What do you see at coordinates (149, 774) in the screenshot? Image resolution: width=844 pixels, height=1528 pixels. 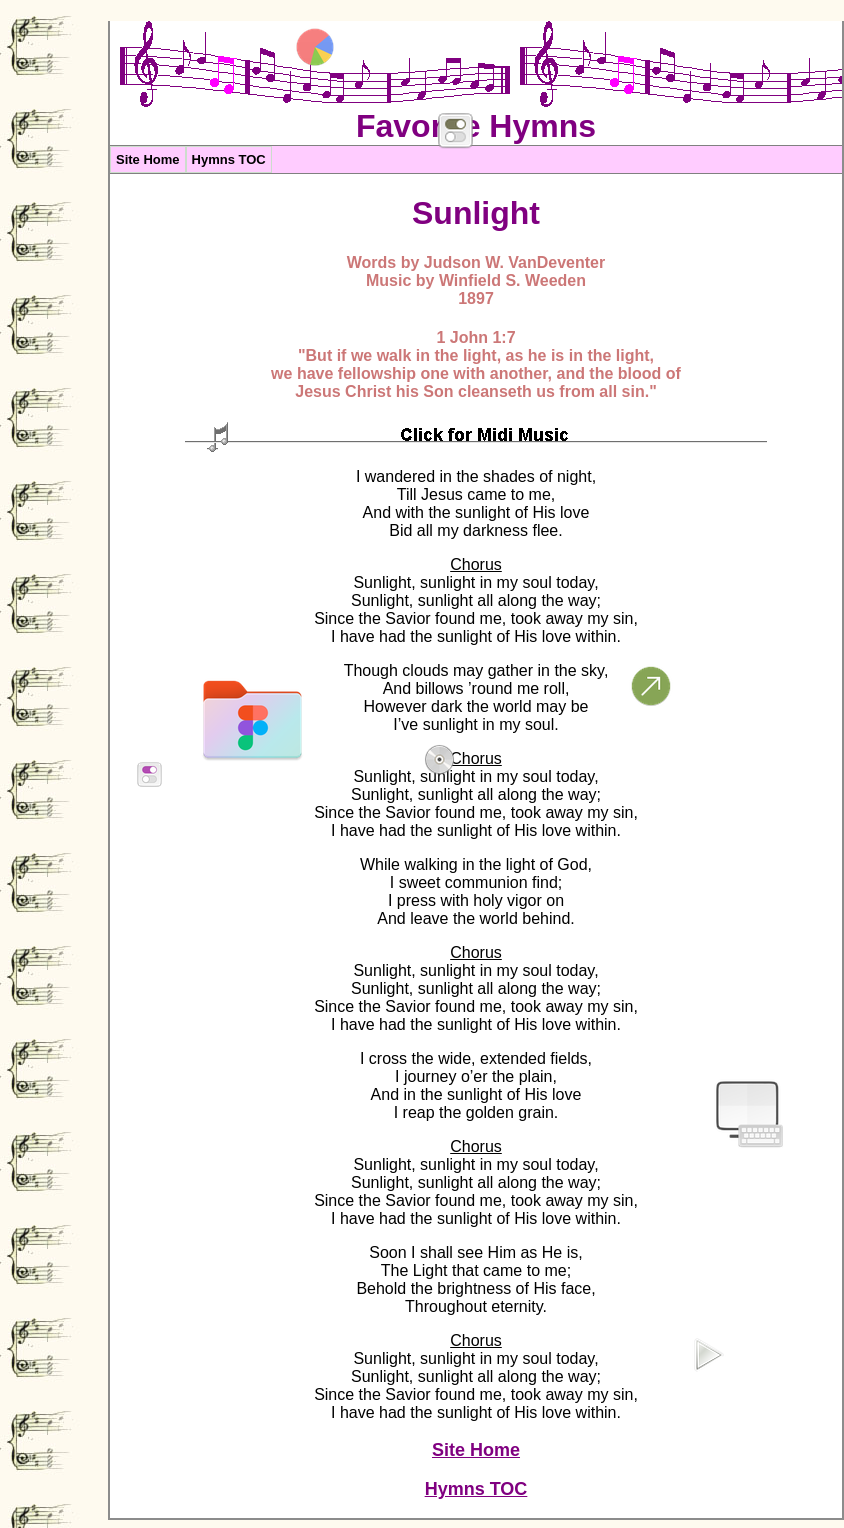 I see `open system tweaks or settings customization` at bounding box center [149, 774].